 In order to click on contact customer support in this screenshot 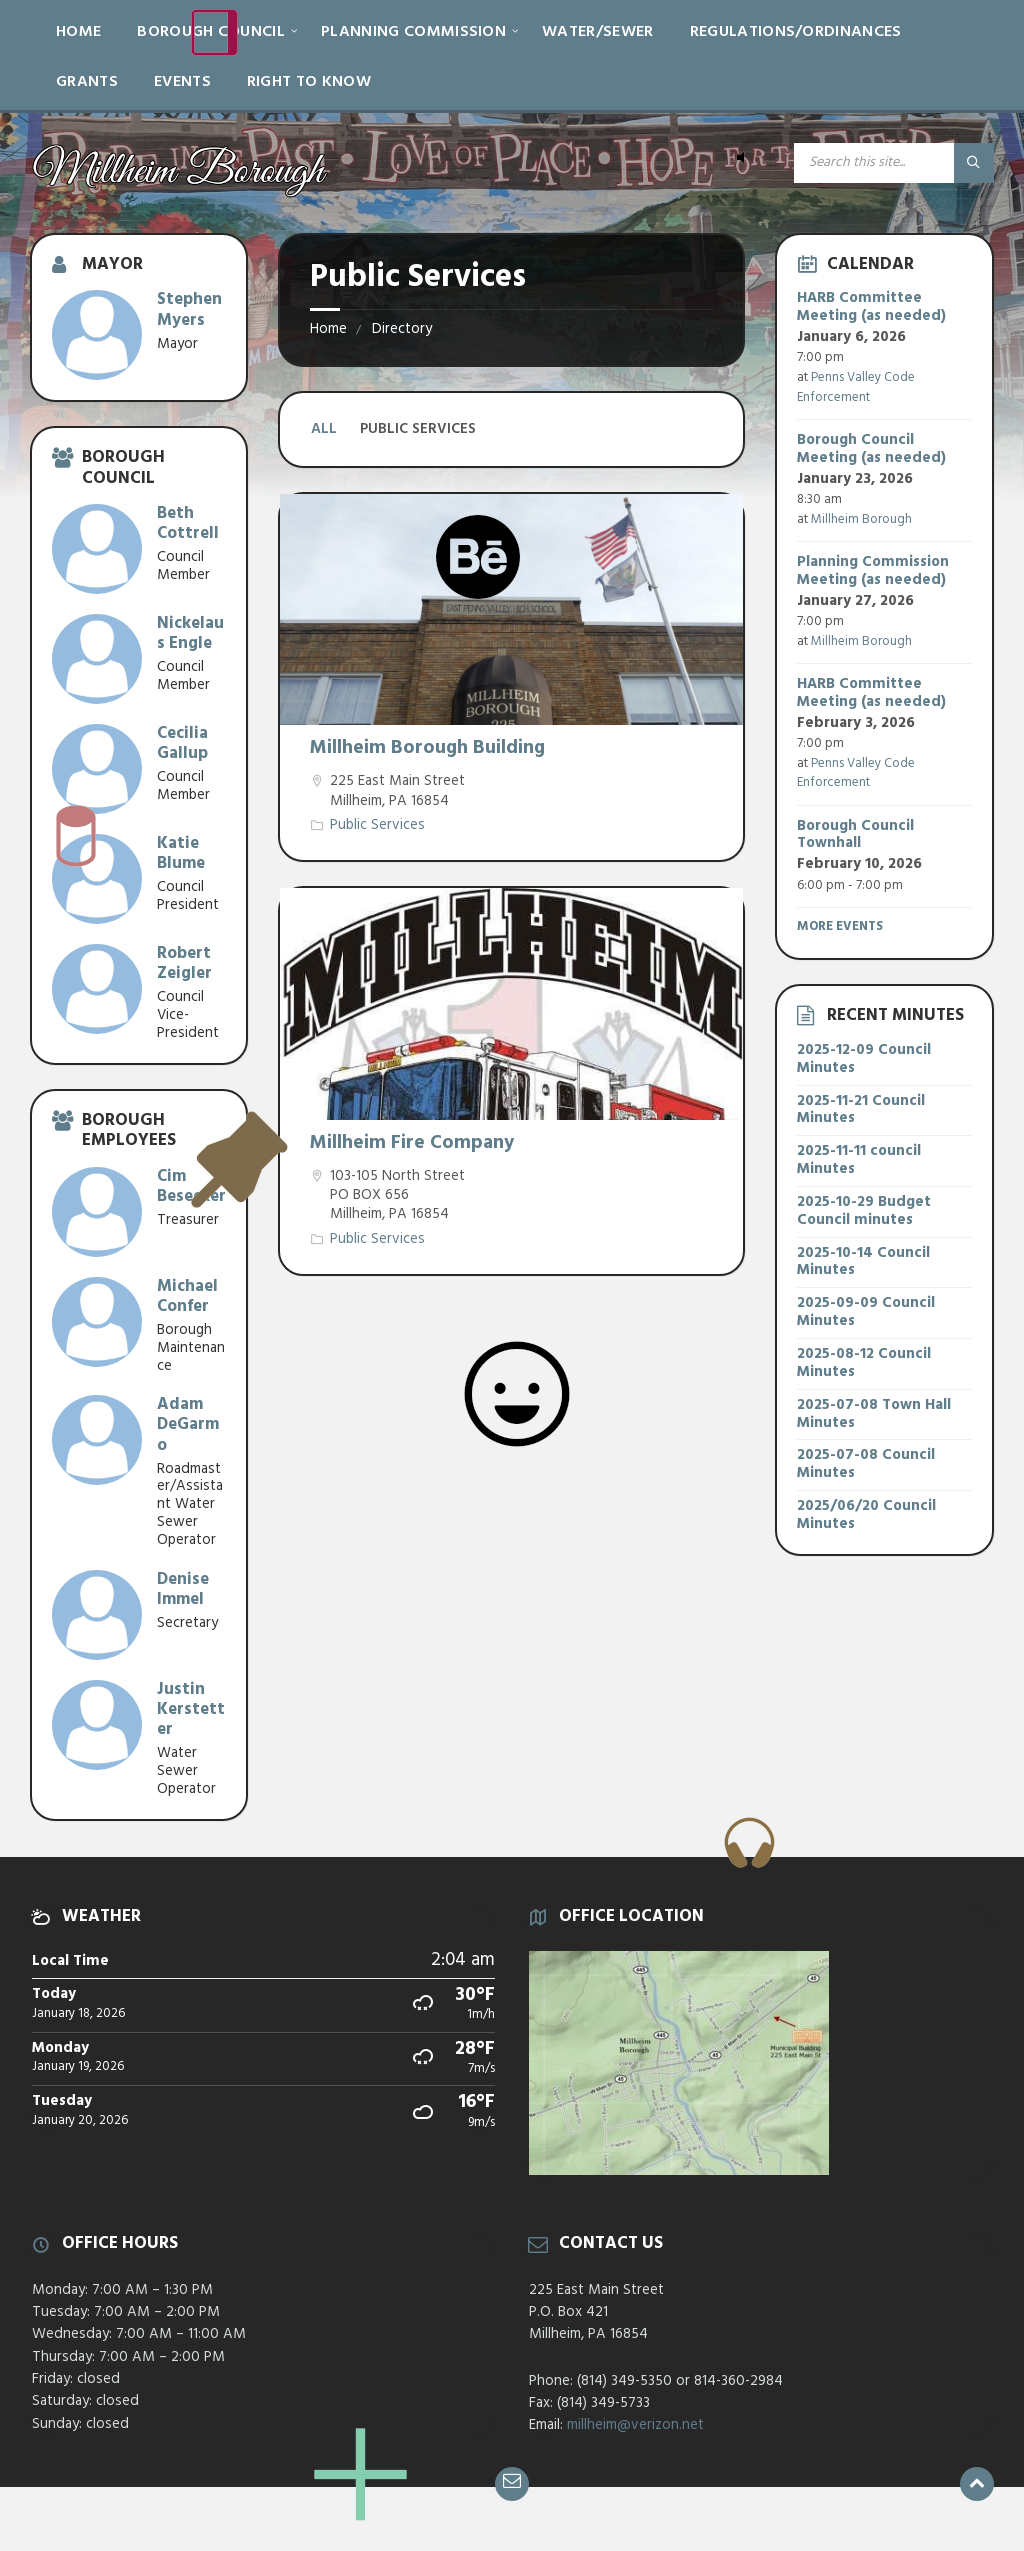, I will do `click(749, 1842)`.